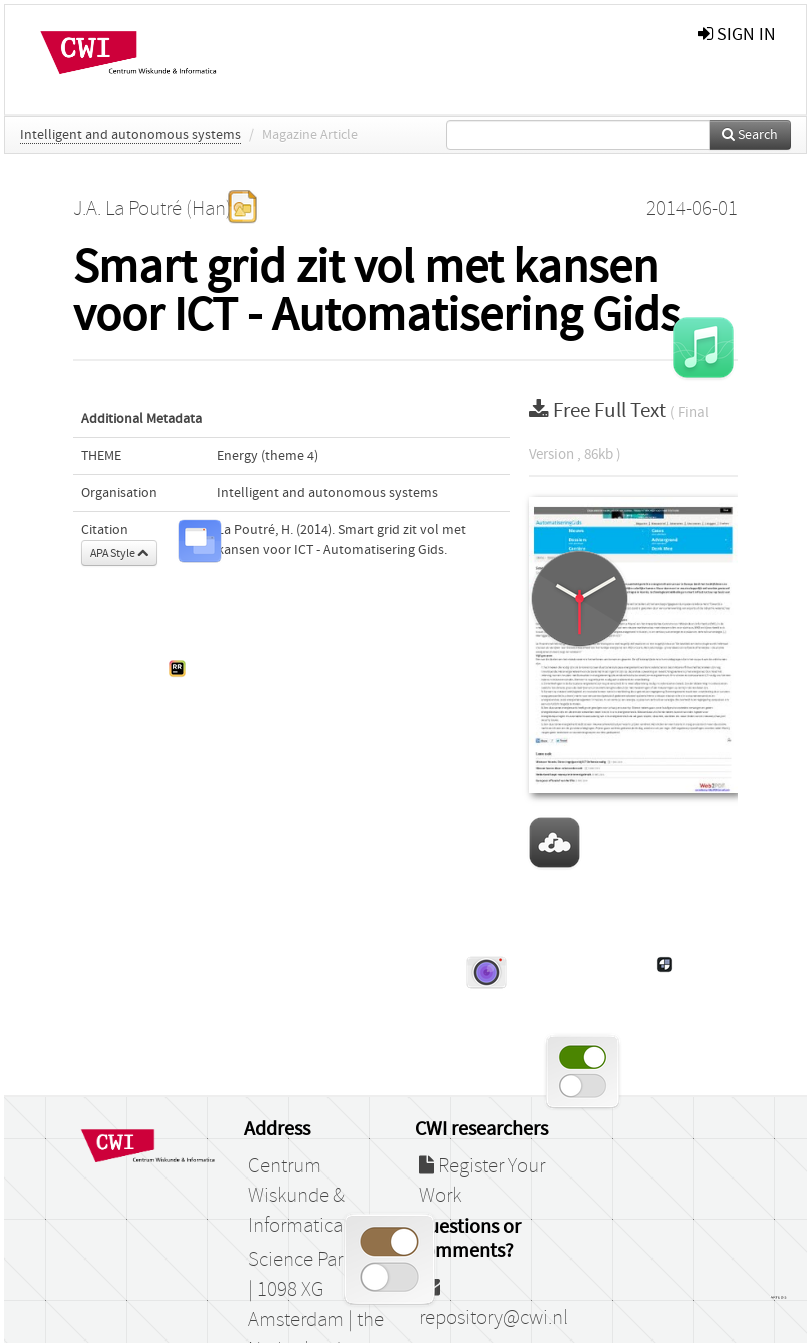  Describe the element at coordinates (664, 964) in the screenshot. I see `open shapez game app` at that location.